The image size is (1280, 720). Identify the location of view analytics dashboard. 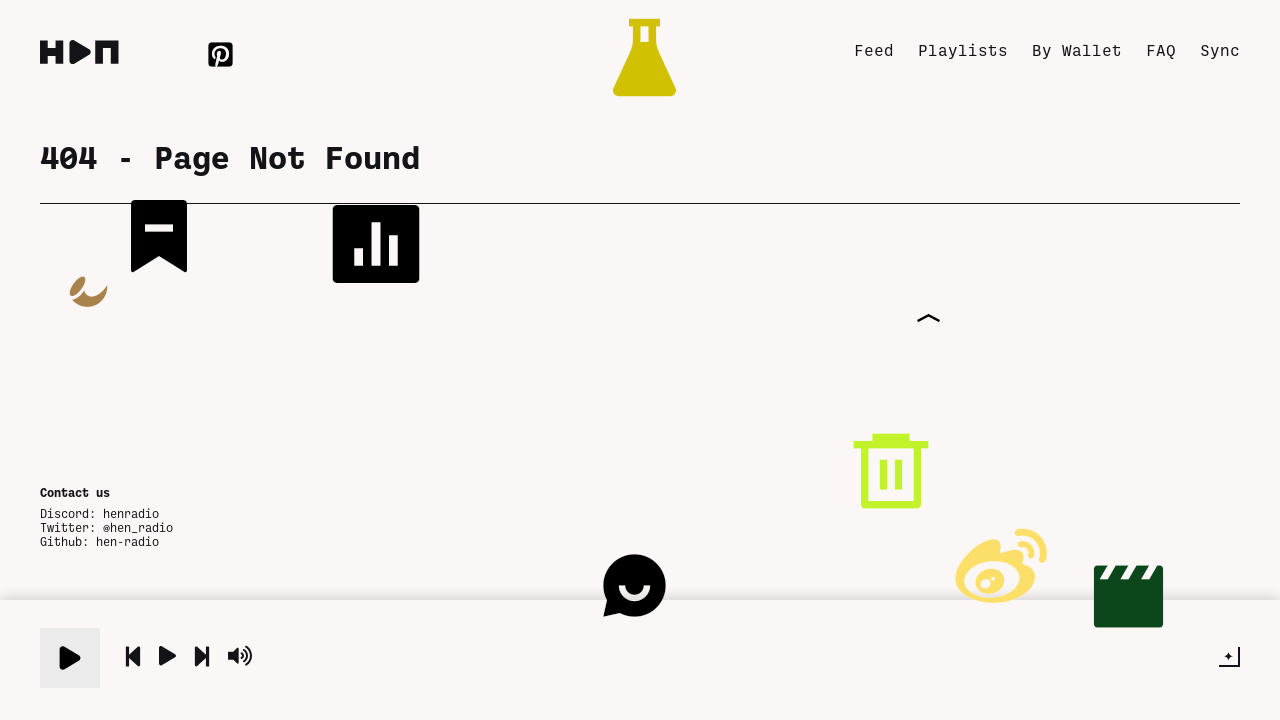
(376, 244).